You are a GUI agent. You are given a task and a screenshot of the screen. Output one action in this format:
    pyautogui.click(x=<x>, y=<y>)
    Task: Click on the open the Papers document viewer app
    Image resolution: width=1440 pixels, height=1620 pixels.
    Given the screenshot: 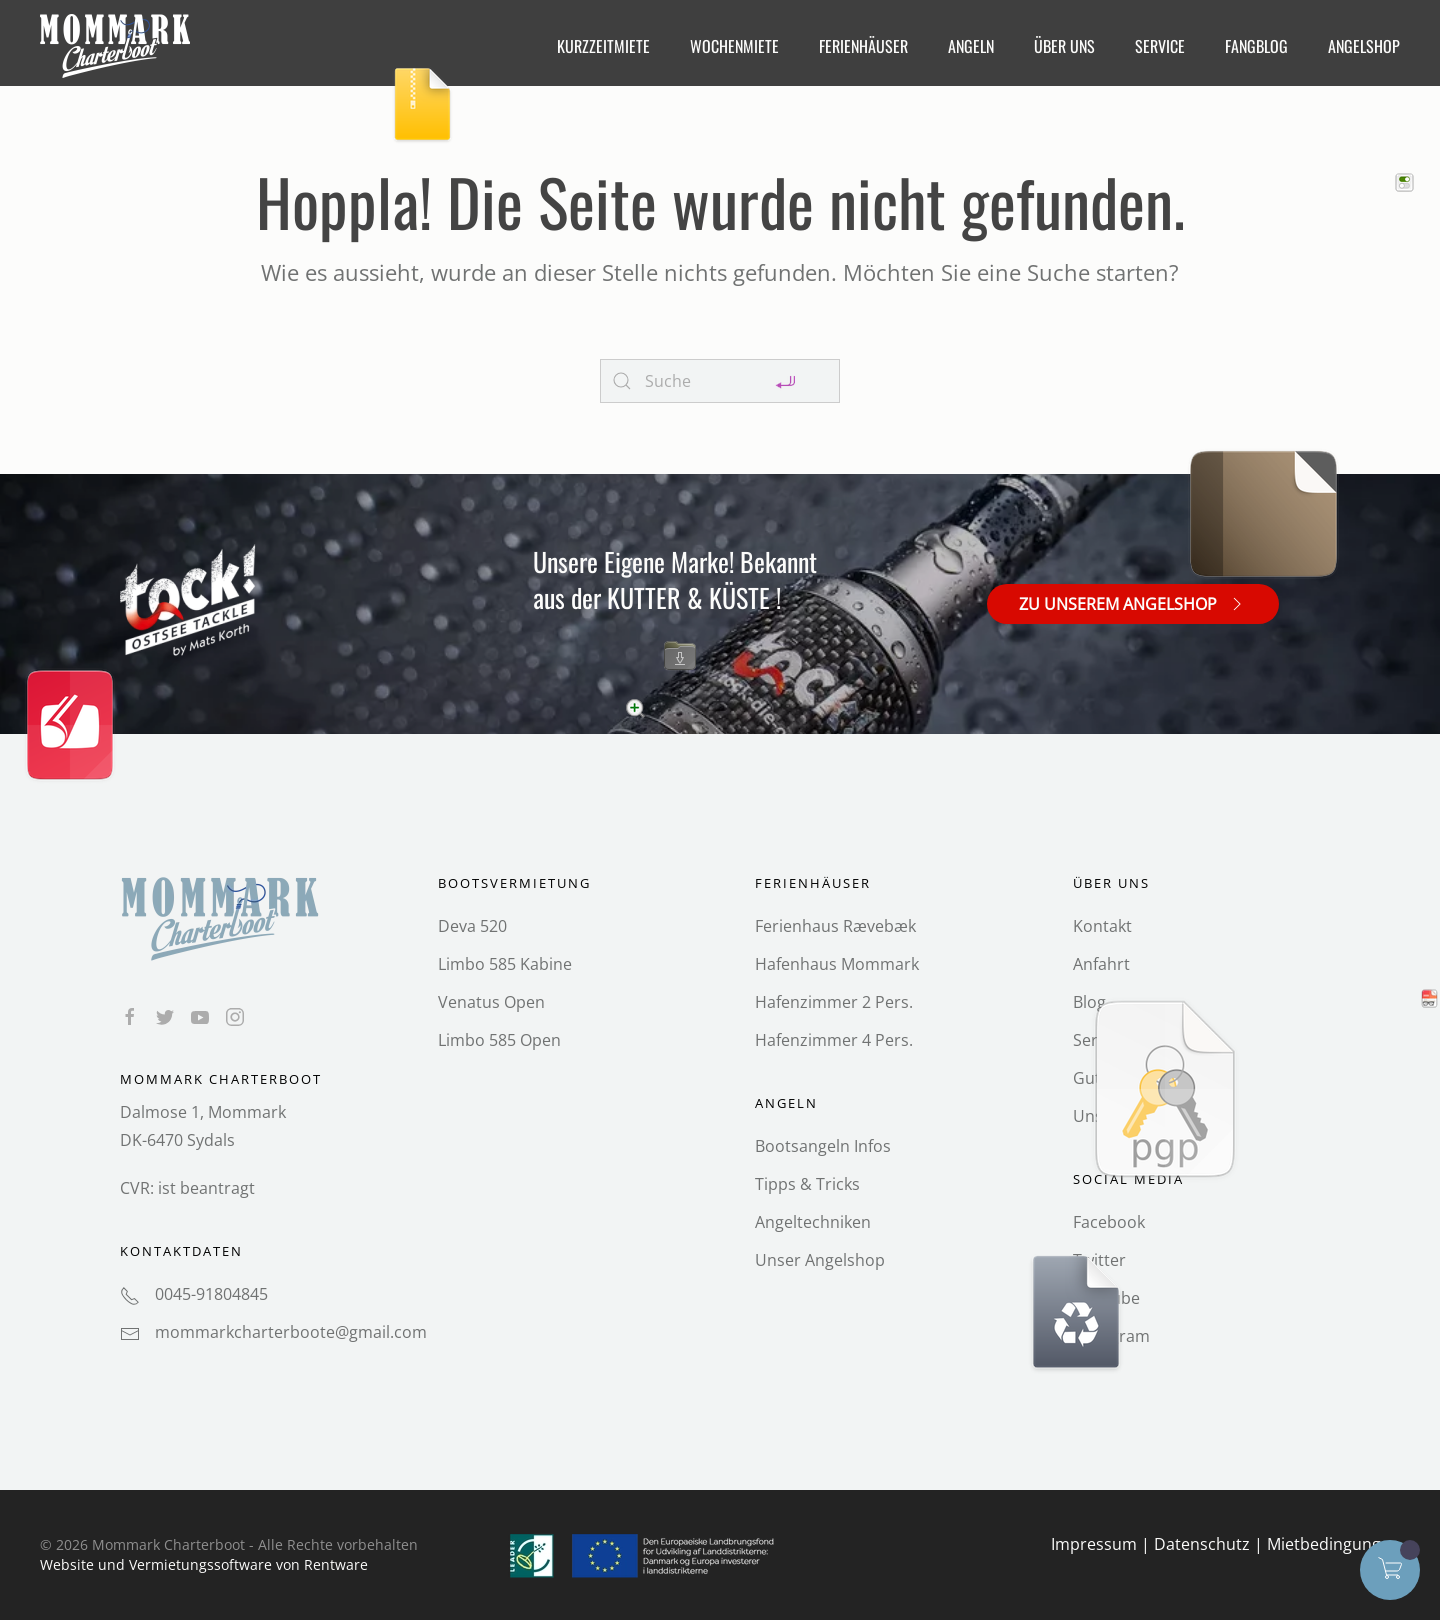 What is the action you would take?
    pyautogui.click(x=1429, y=998)
    